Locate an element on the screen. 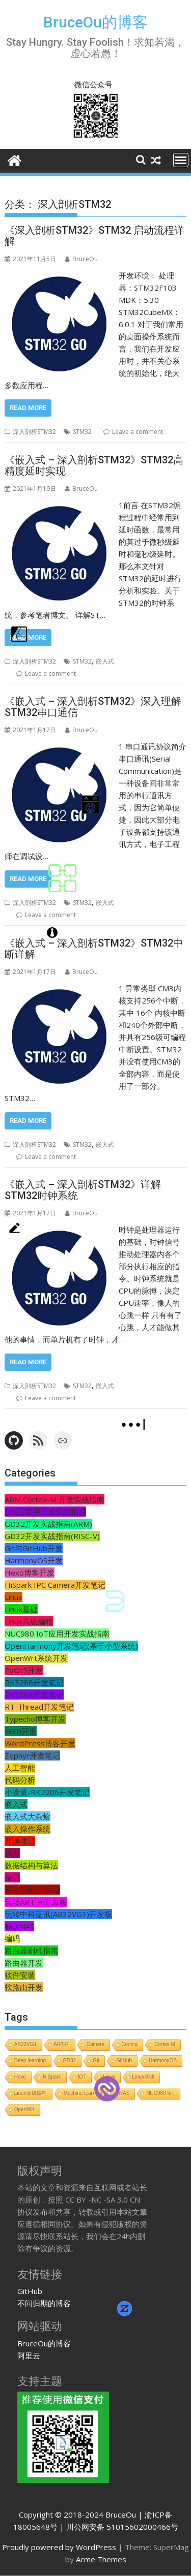  open Affinity Designer application is located at coordinates (19, 634).